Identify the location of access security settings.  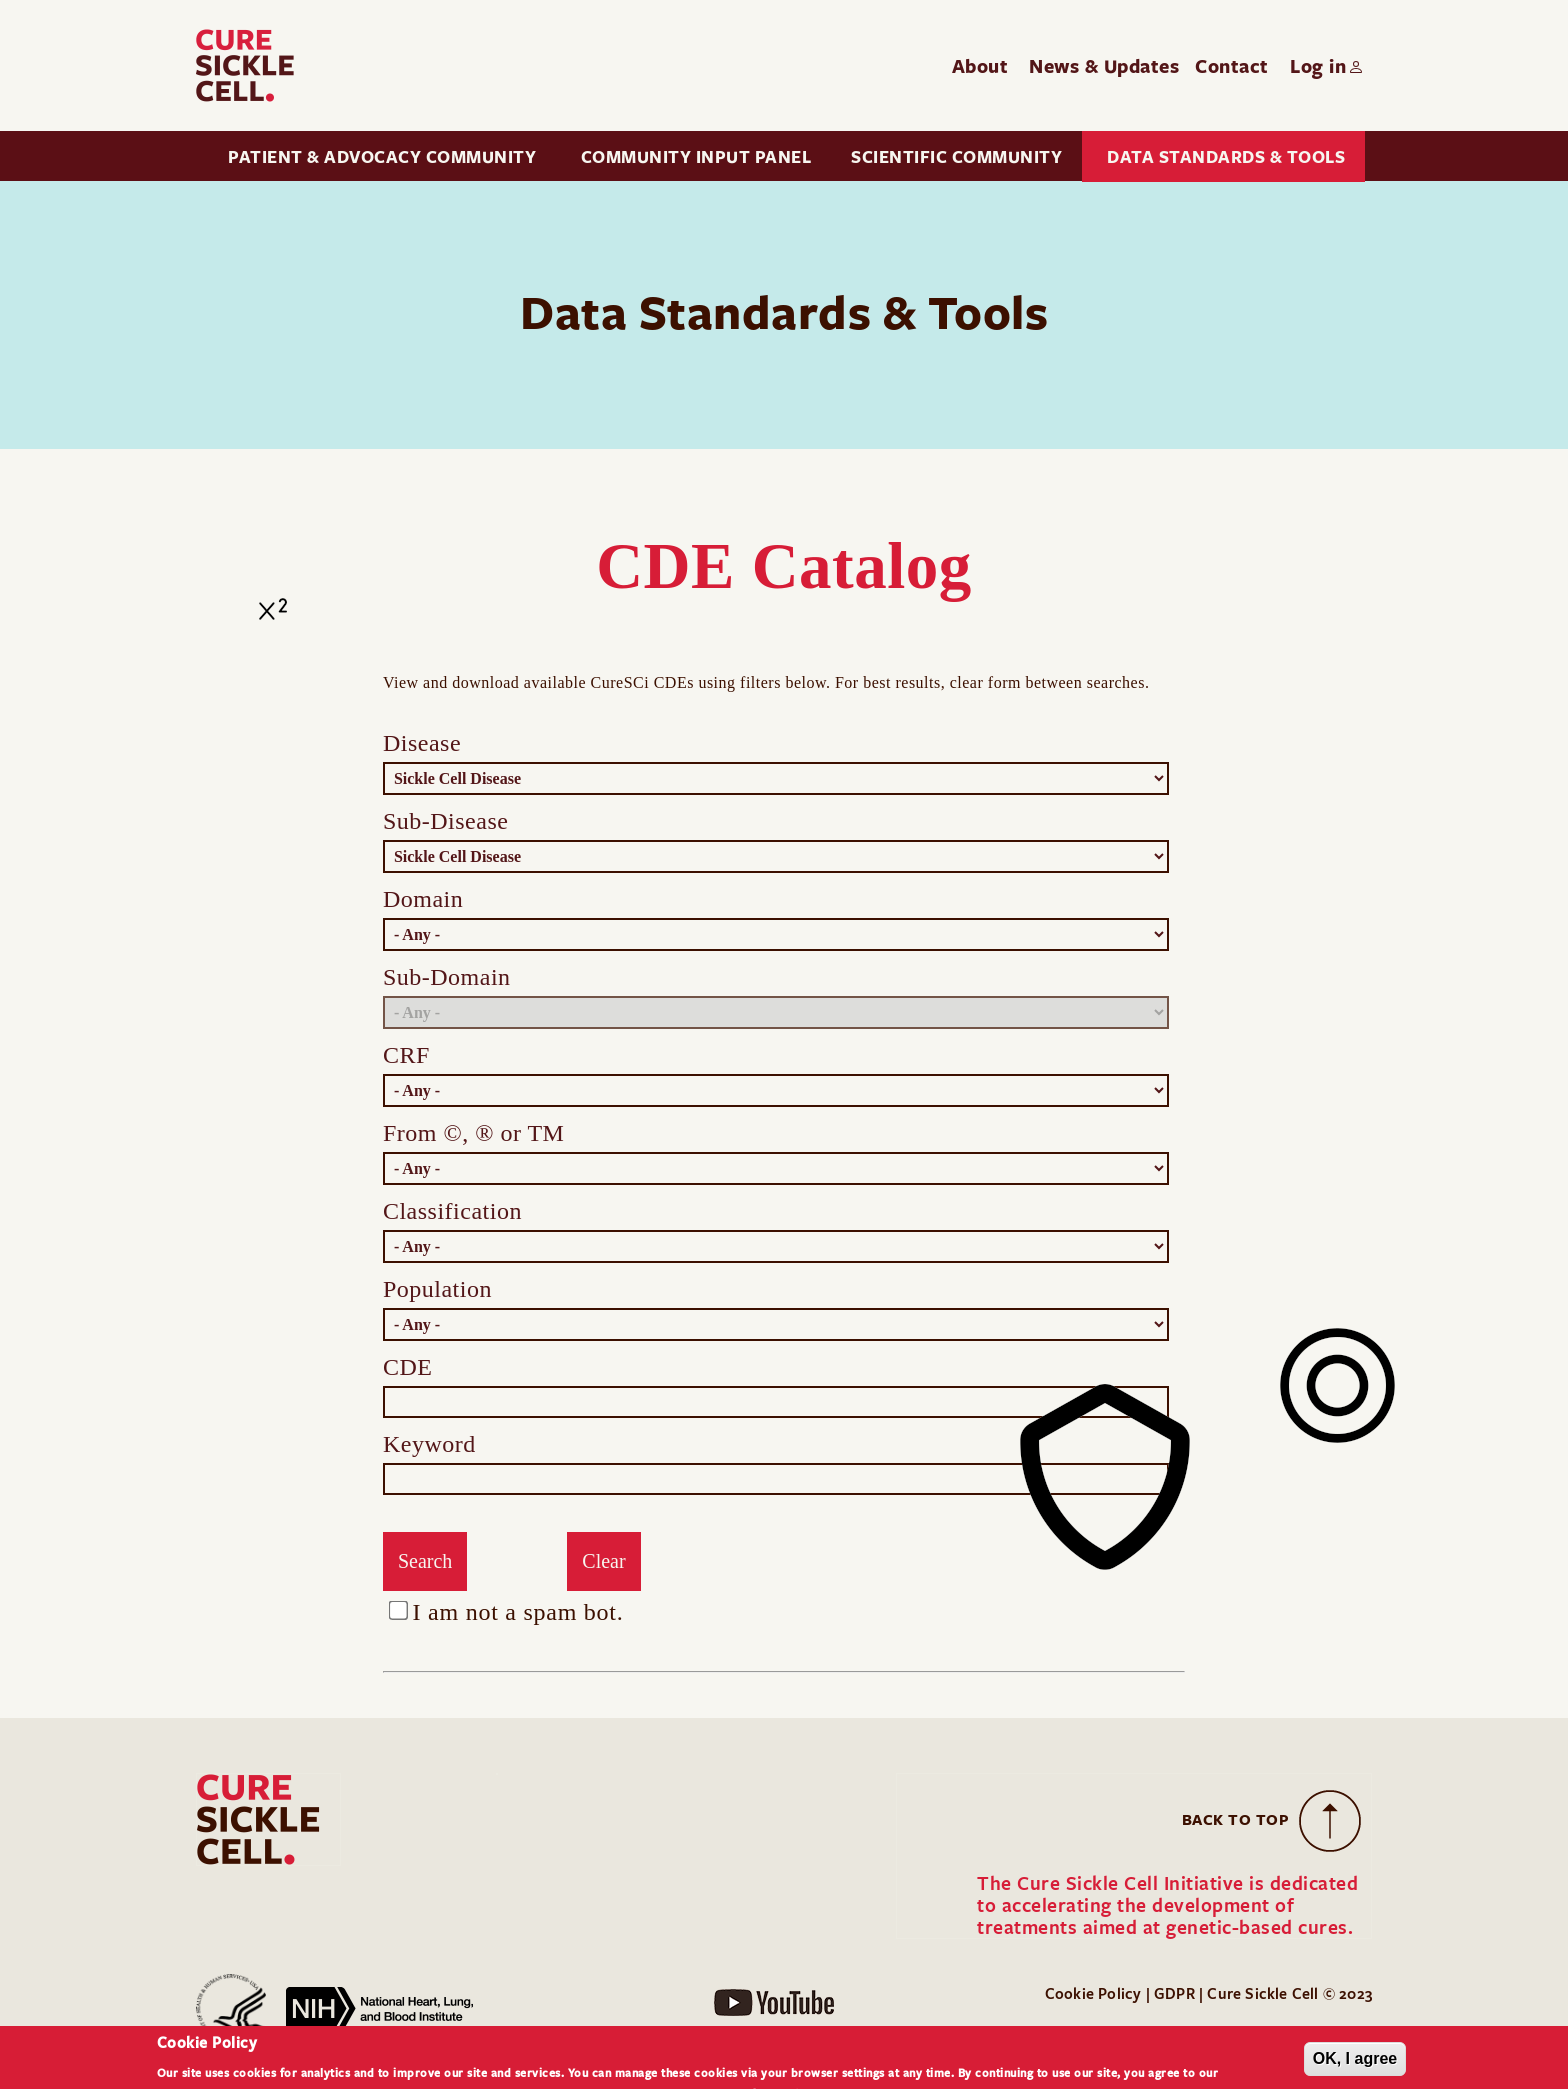
(1105, 1477).